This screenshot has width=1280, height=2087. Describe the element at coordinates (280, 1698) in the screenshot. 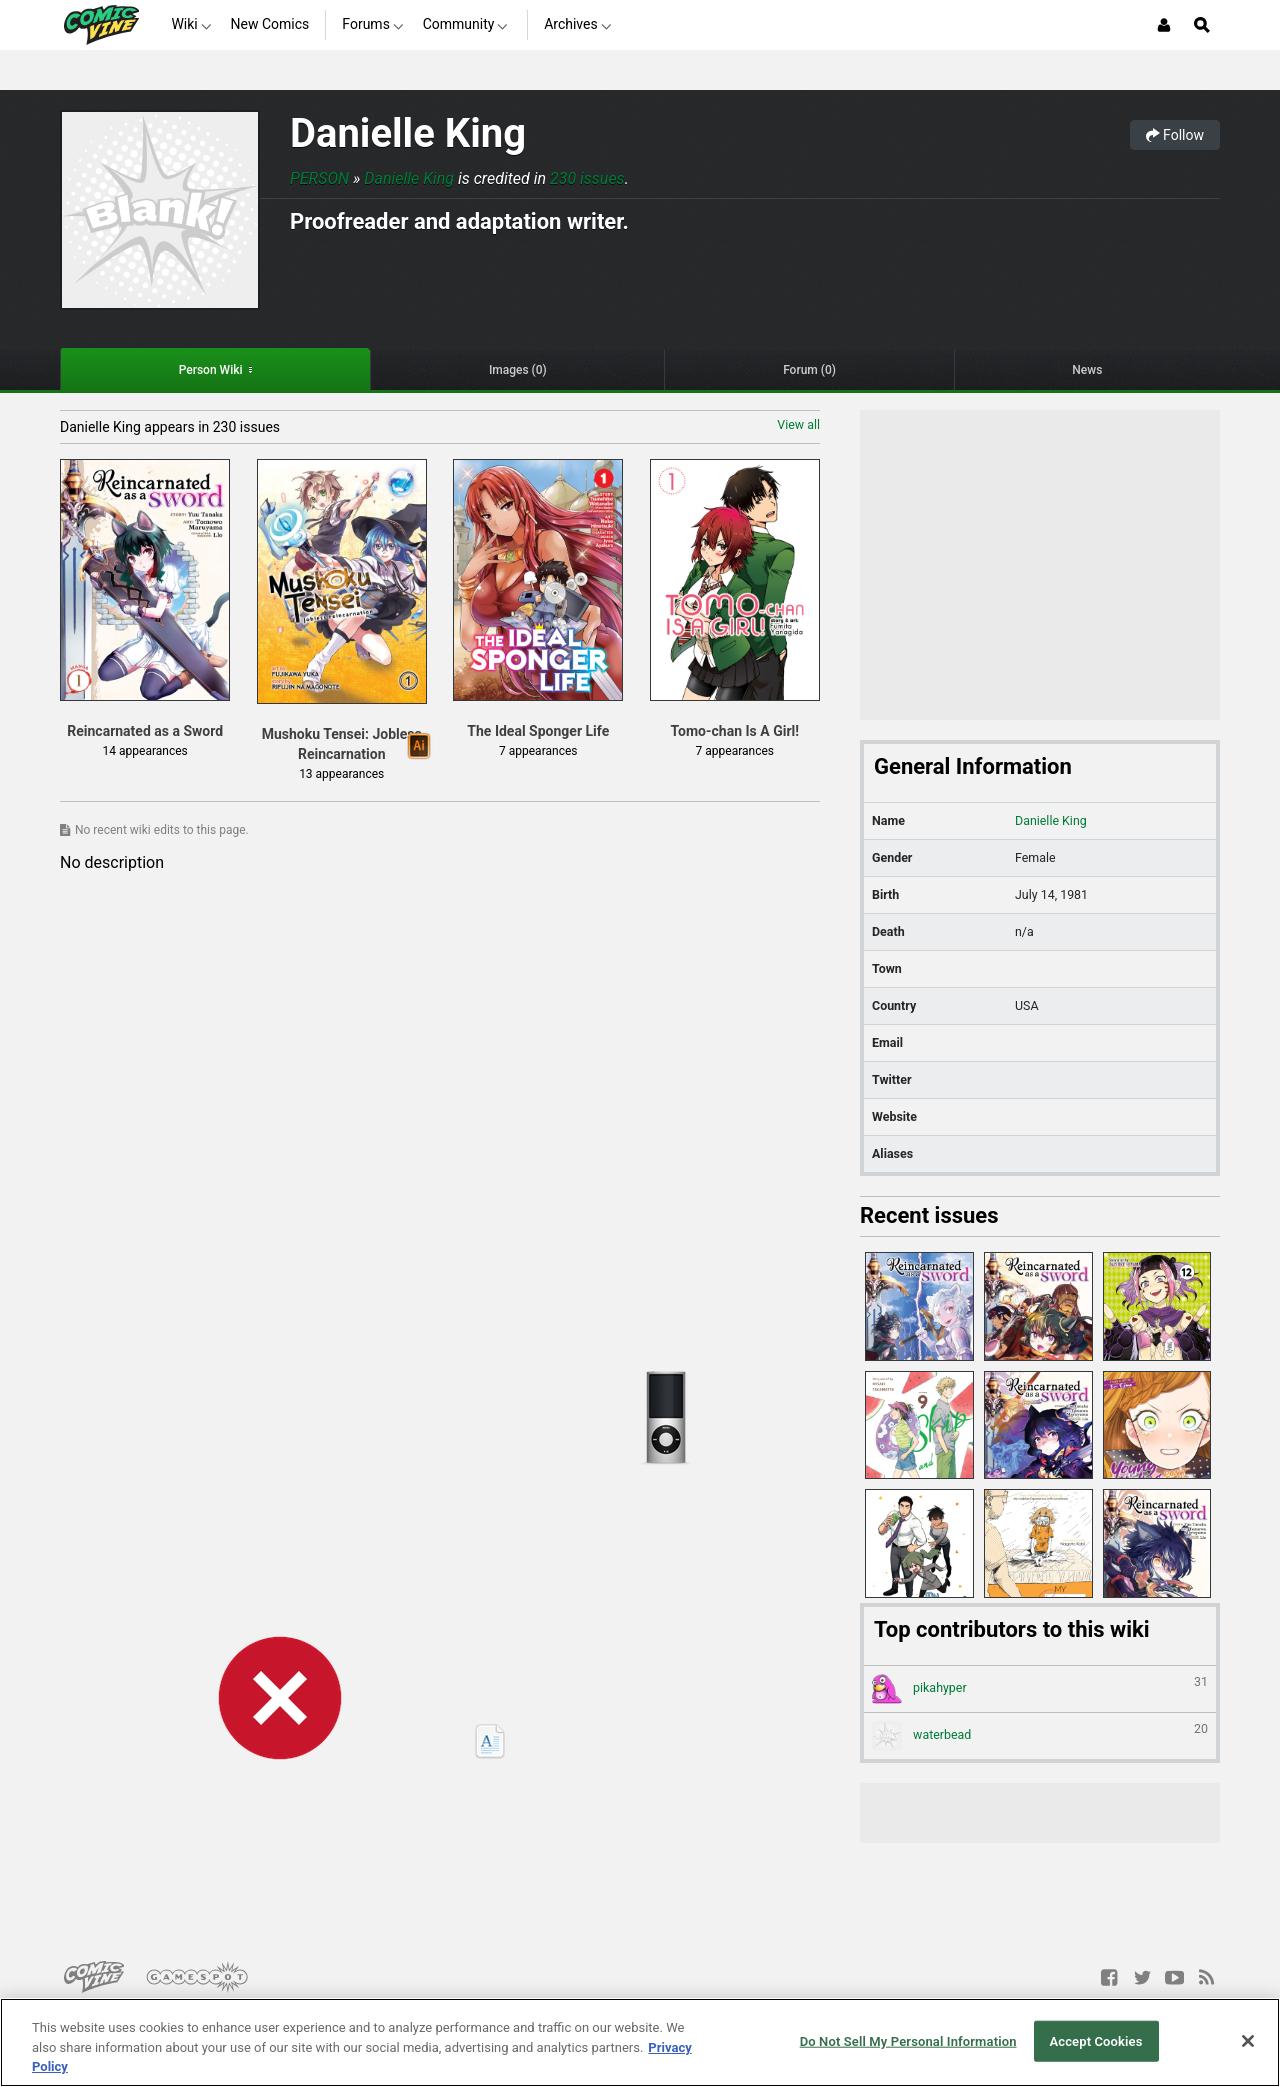

I see `close the current window or dialog` at that location.